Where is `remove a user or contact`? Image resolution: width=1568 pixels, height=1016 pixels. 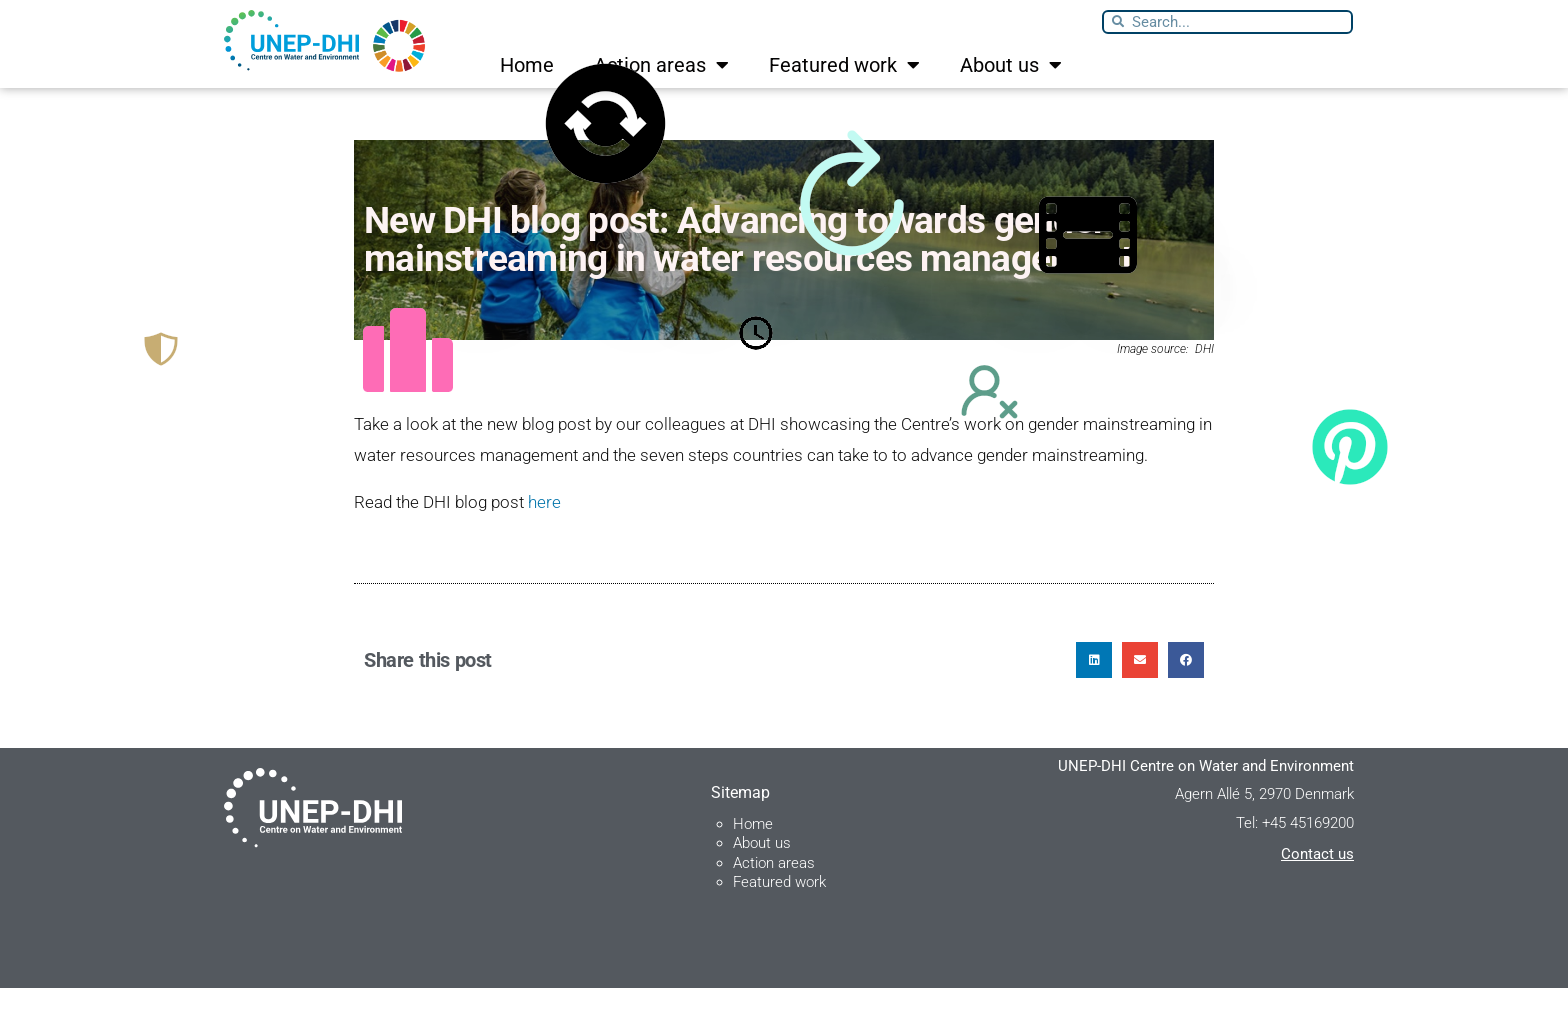 remove a user or contact is located at coordinates (989, 390).